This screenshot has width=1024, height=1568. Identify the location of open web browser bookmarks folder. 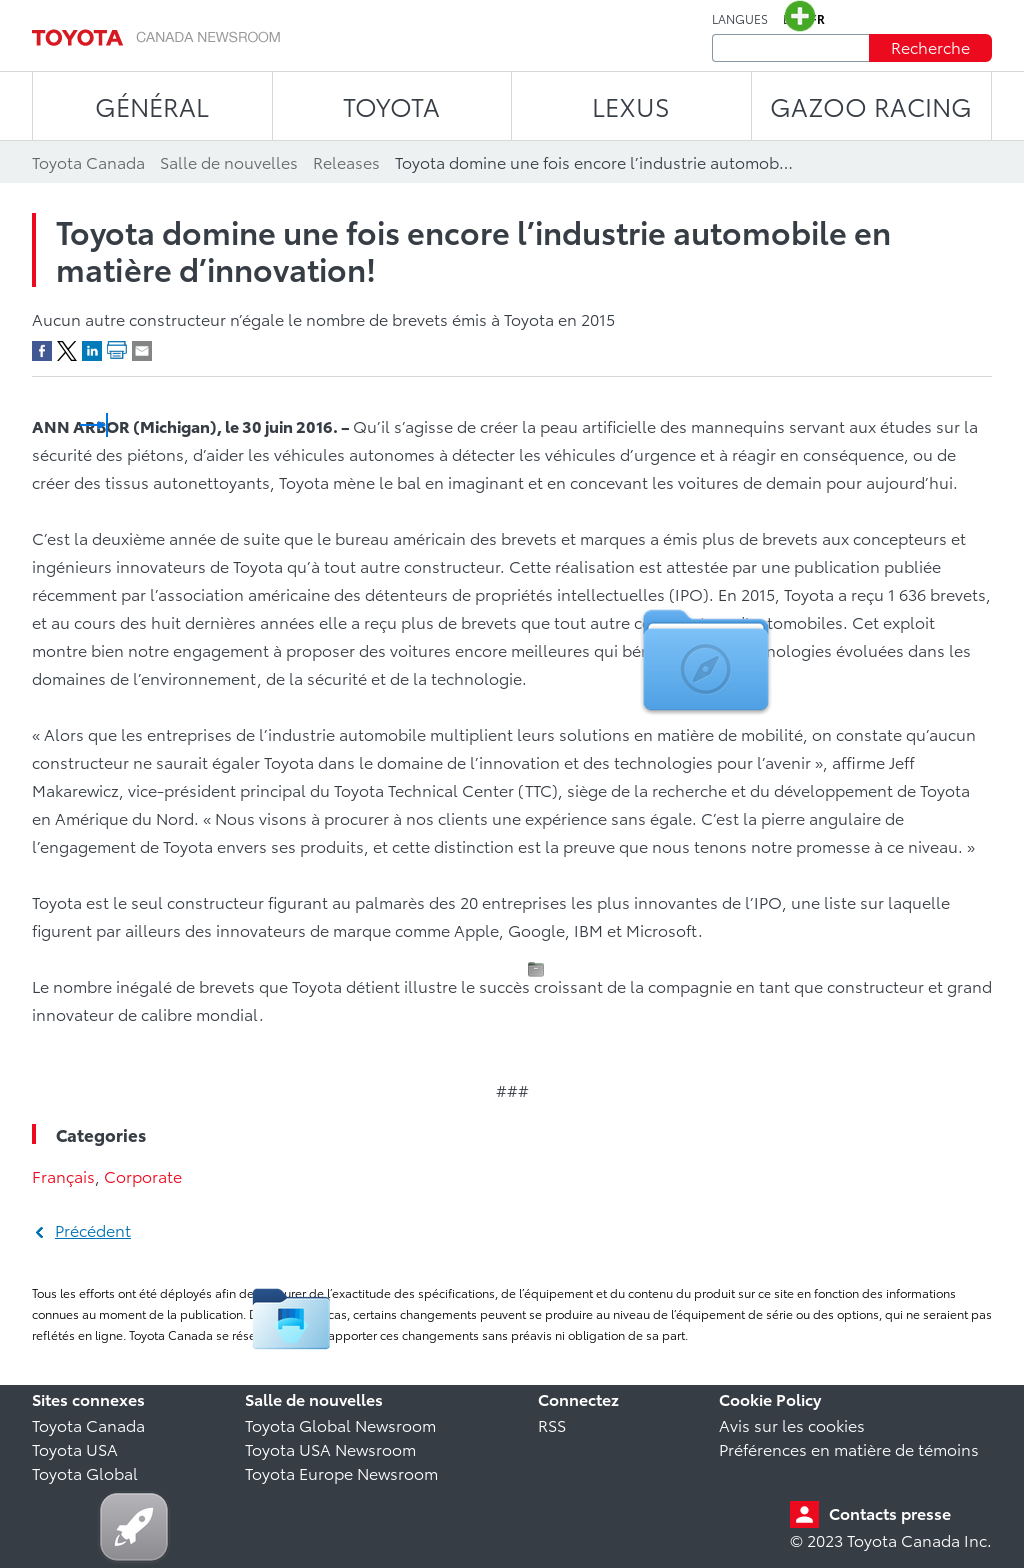
(706, 660).